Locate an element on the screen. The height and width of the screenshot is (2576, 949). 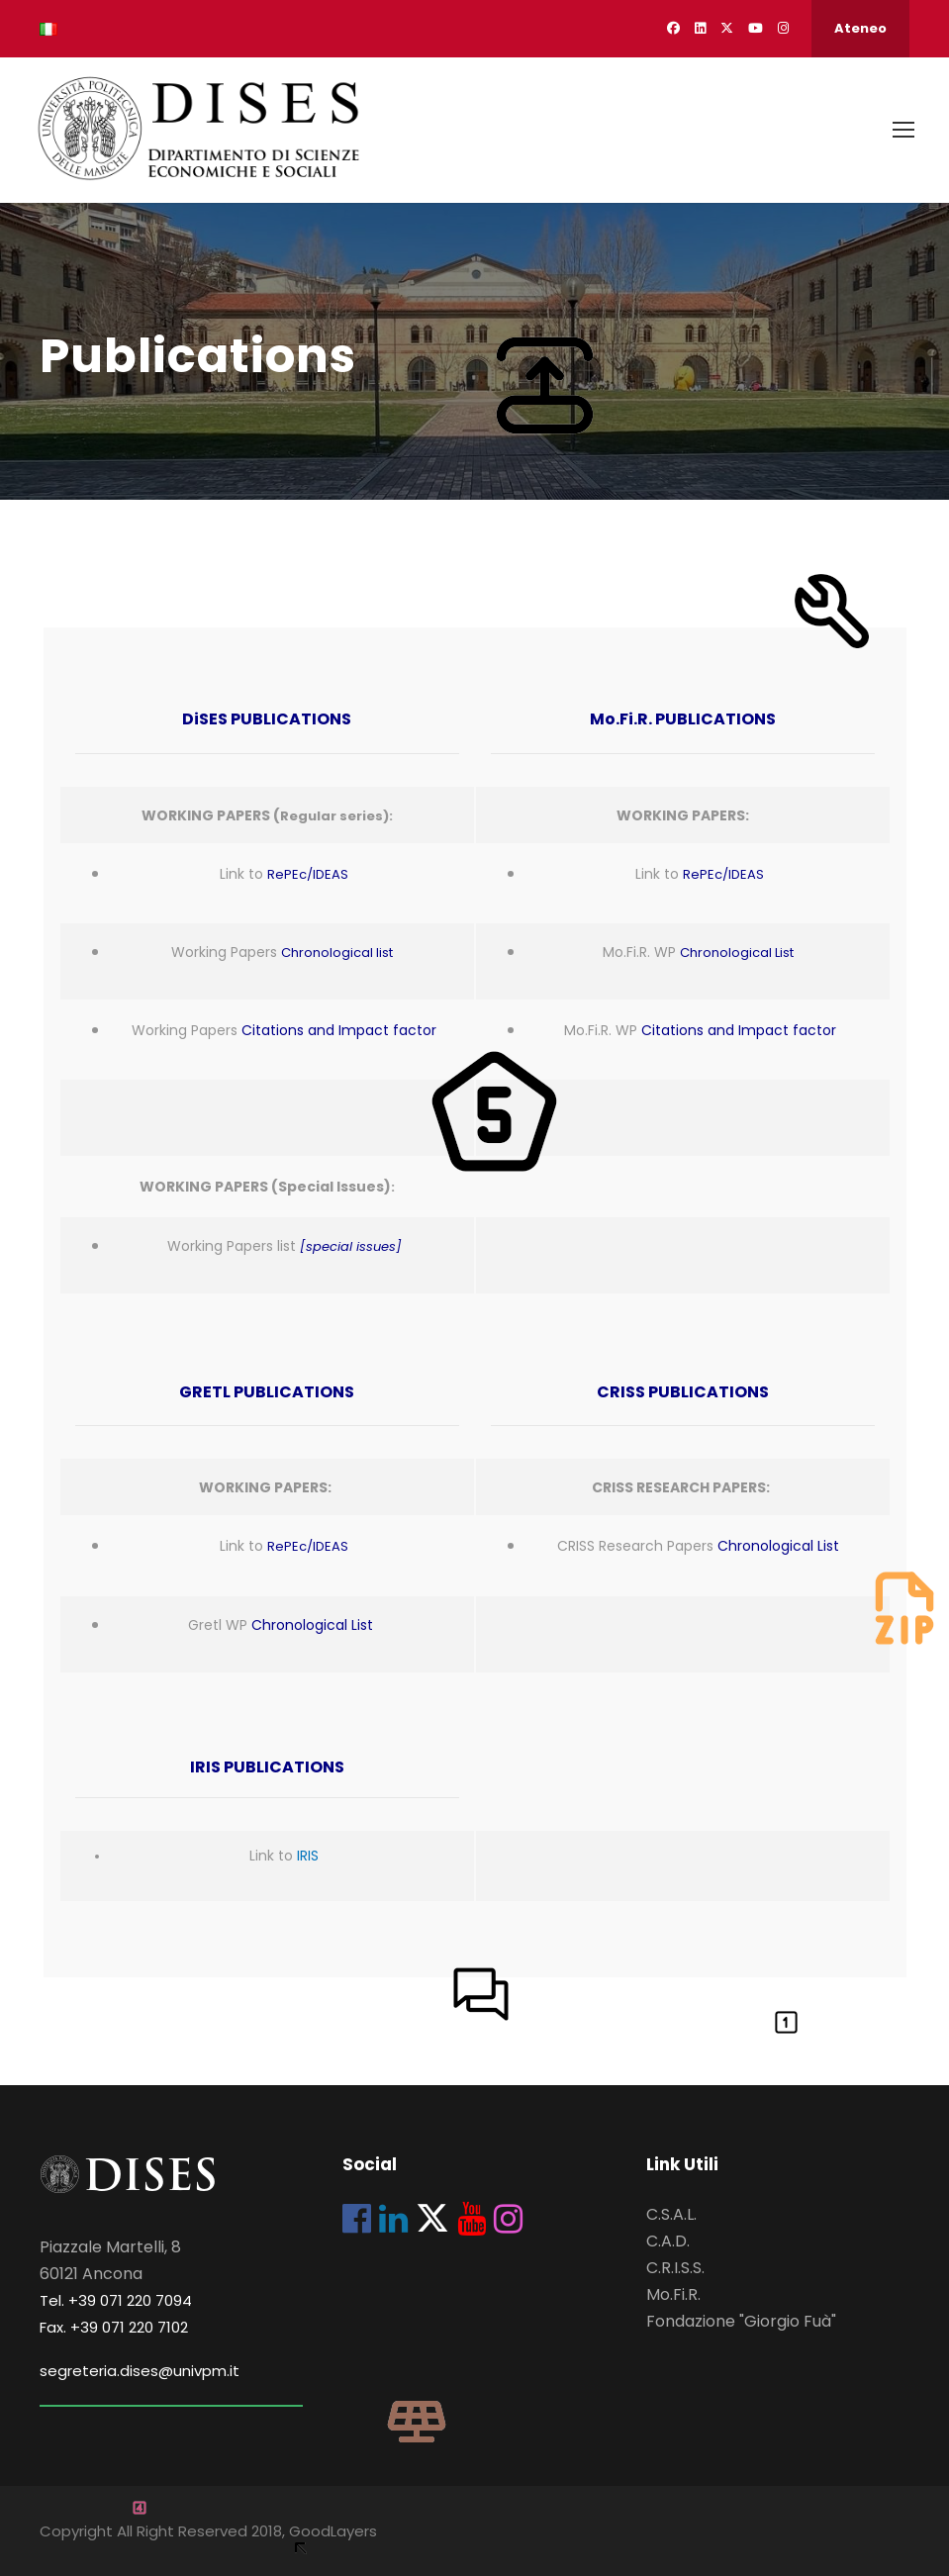
navigate back to previous screen is located at coordinates (301, 2548).